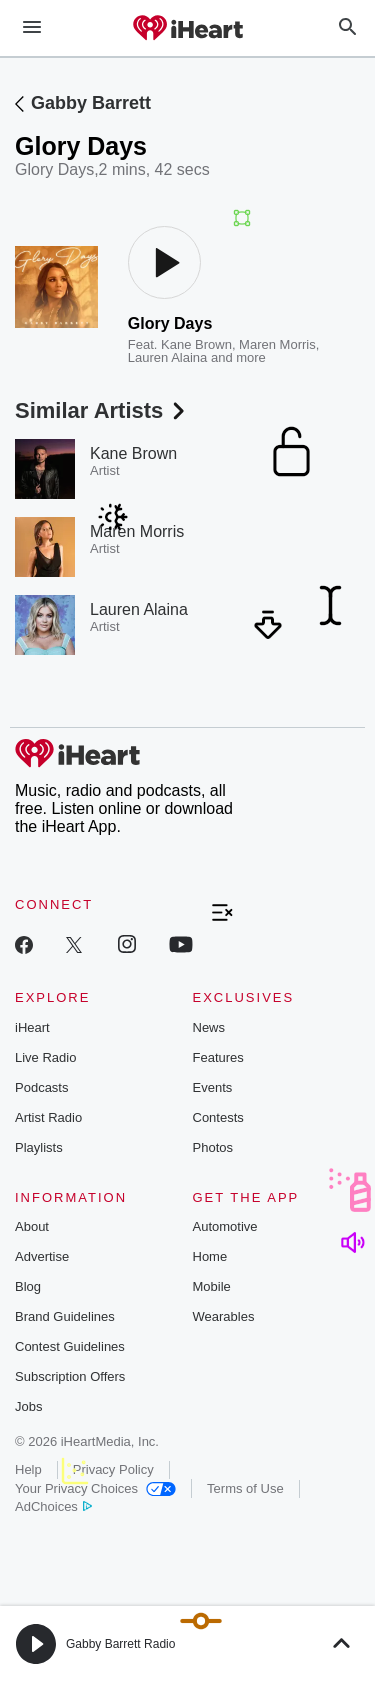 This screenshot has height=1681, width=375. I want to click on view commit history on current branch, so click(201, 1621).